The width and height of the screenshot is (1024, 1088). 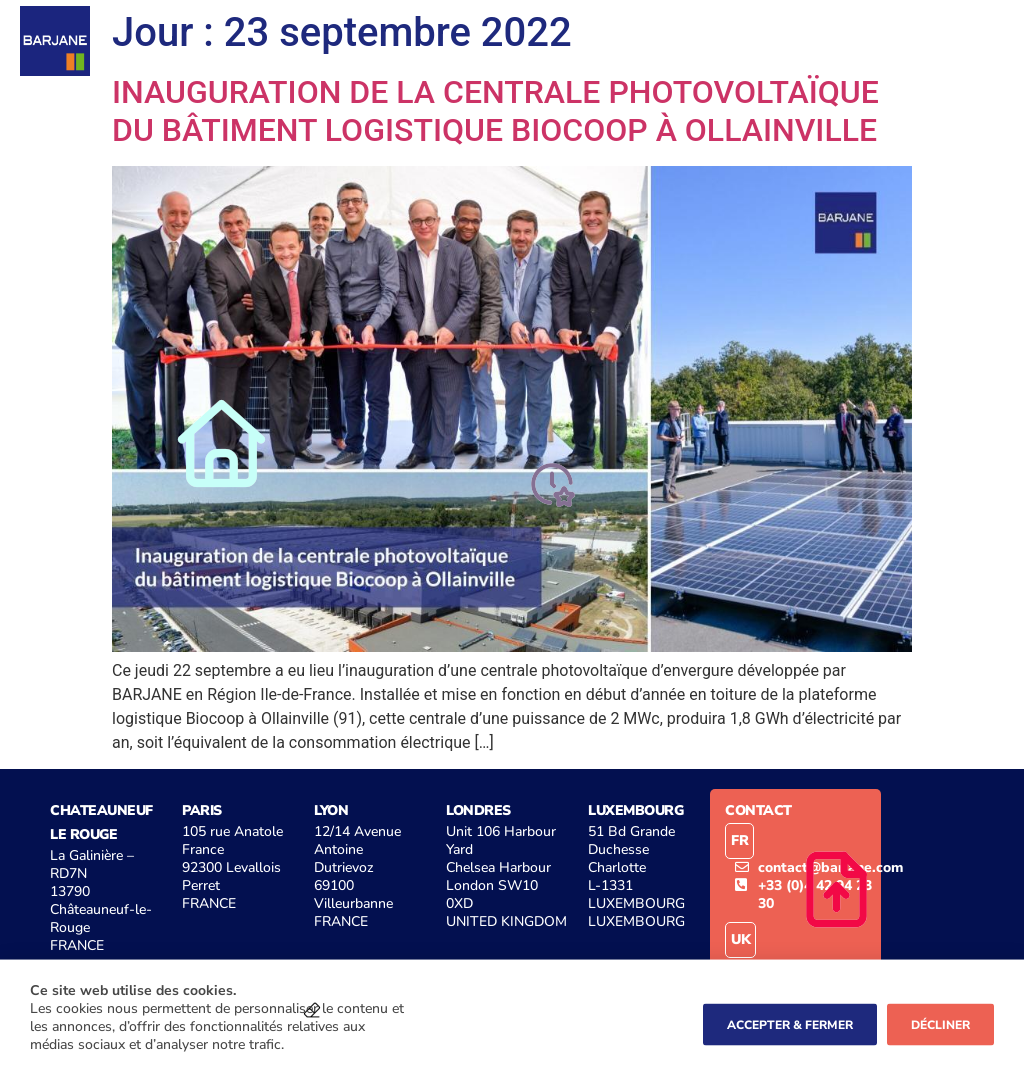 I want to click on erase or clear content, so click(x=312, y=1010).